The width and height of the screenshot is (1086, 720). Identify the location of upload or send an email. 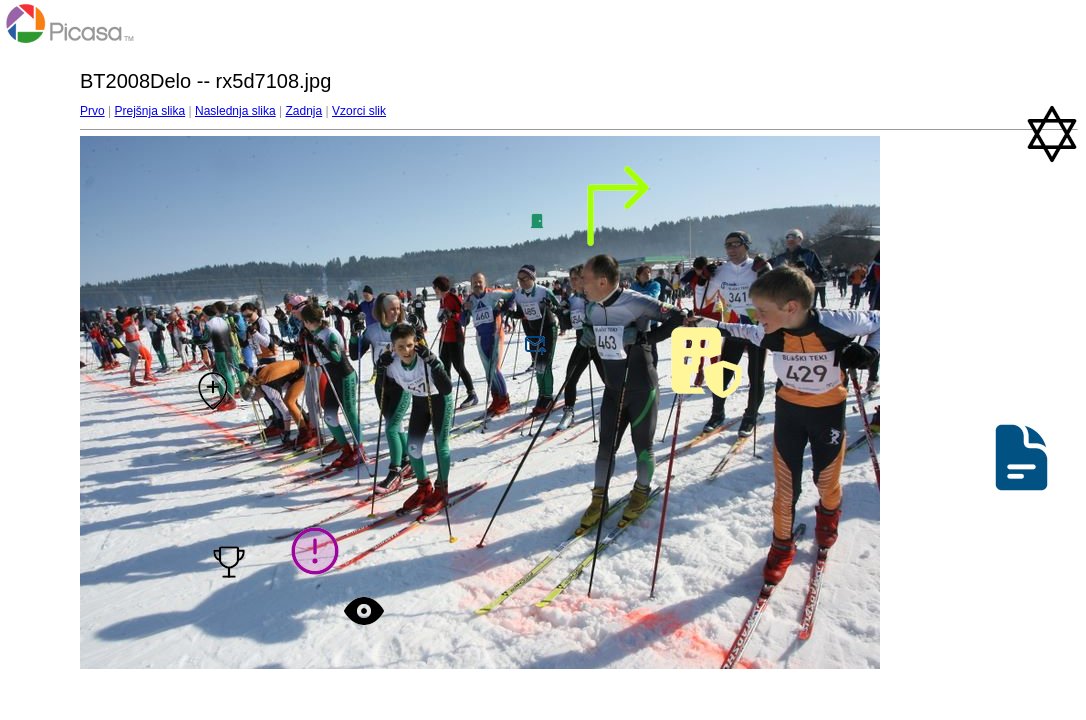
(535, 344).